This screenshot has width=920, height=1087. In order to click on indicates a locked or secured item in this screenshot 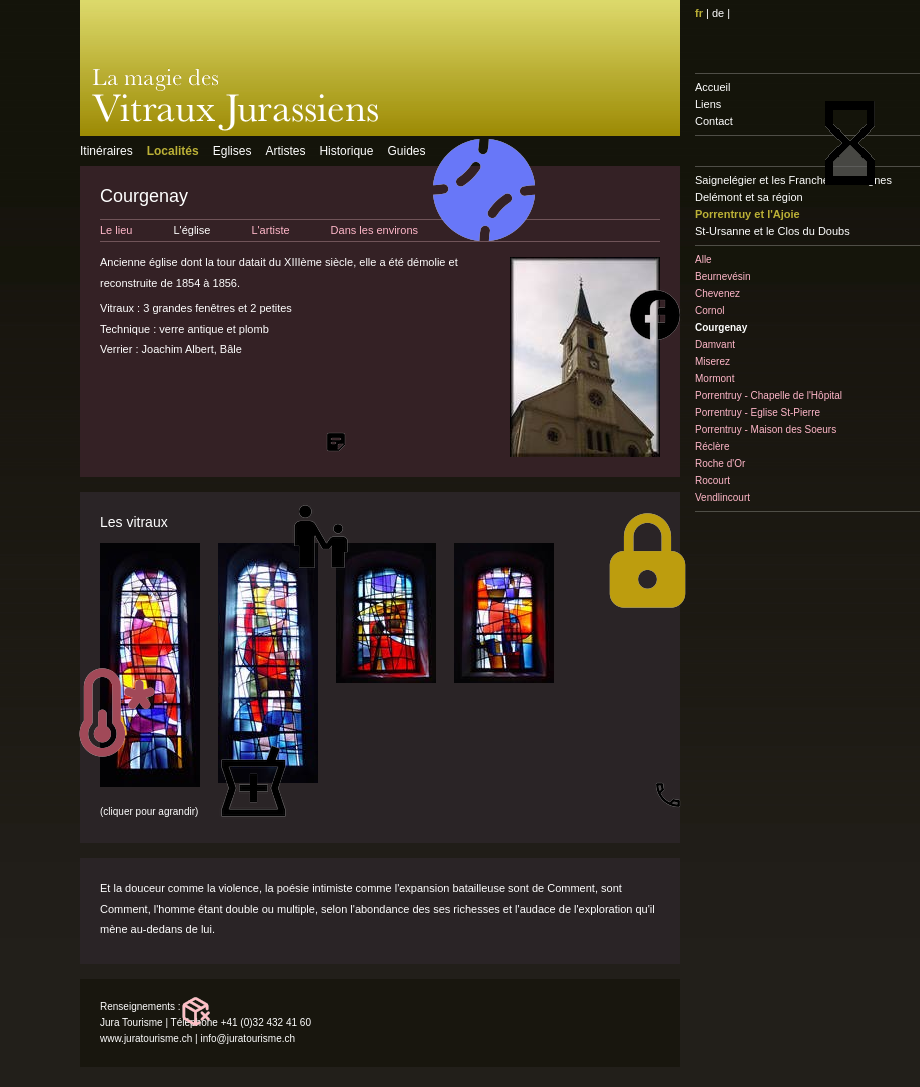, I will do `click(647, 560)`.